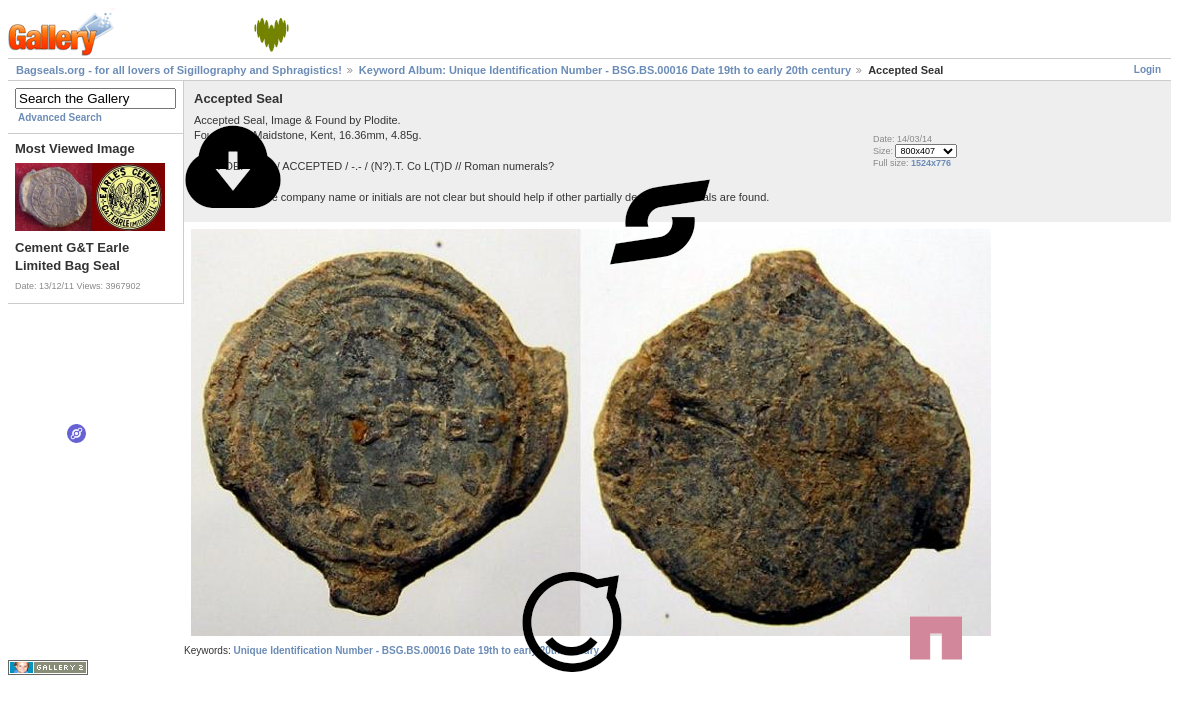 Image resolution: width=1179 pixels, height=720 pixels. Describe the element at coordinates (936, 638) in the screenshot. I see `NetApp company logo` at that location.